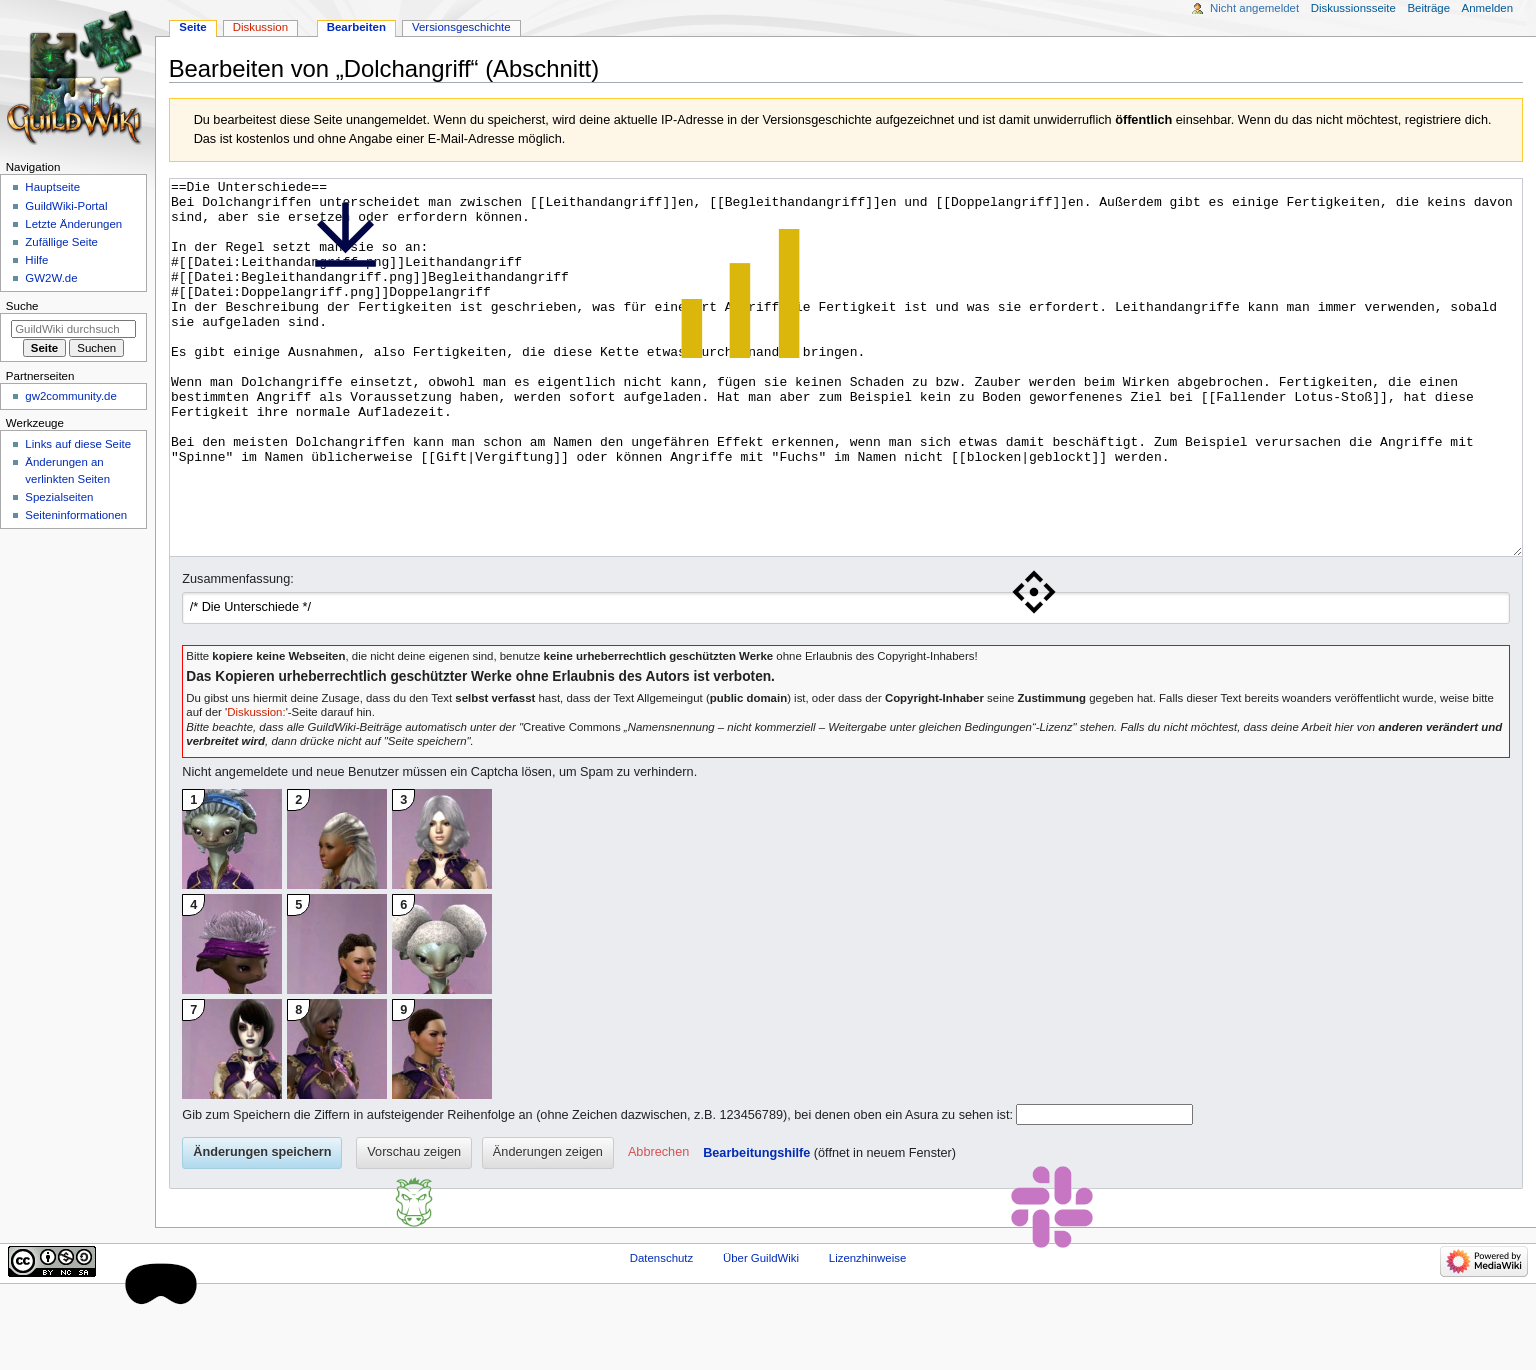  I want to click on download a file or document, so click(345, 236).